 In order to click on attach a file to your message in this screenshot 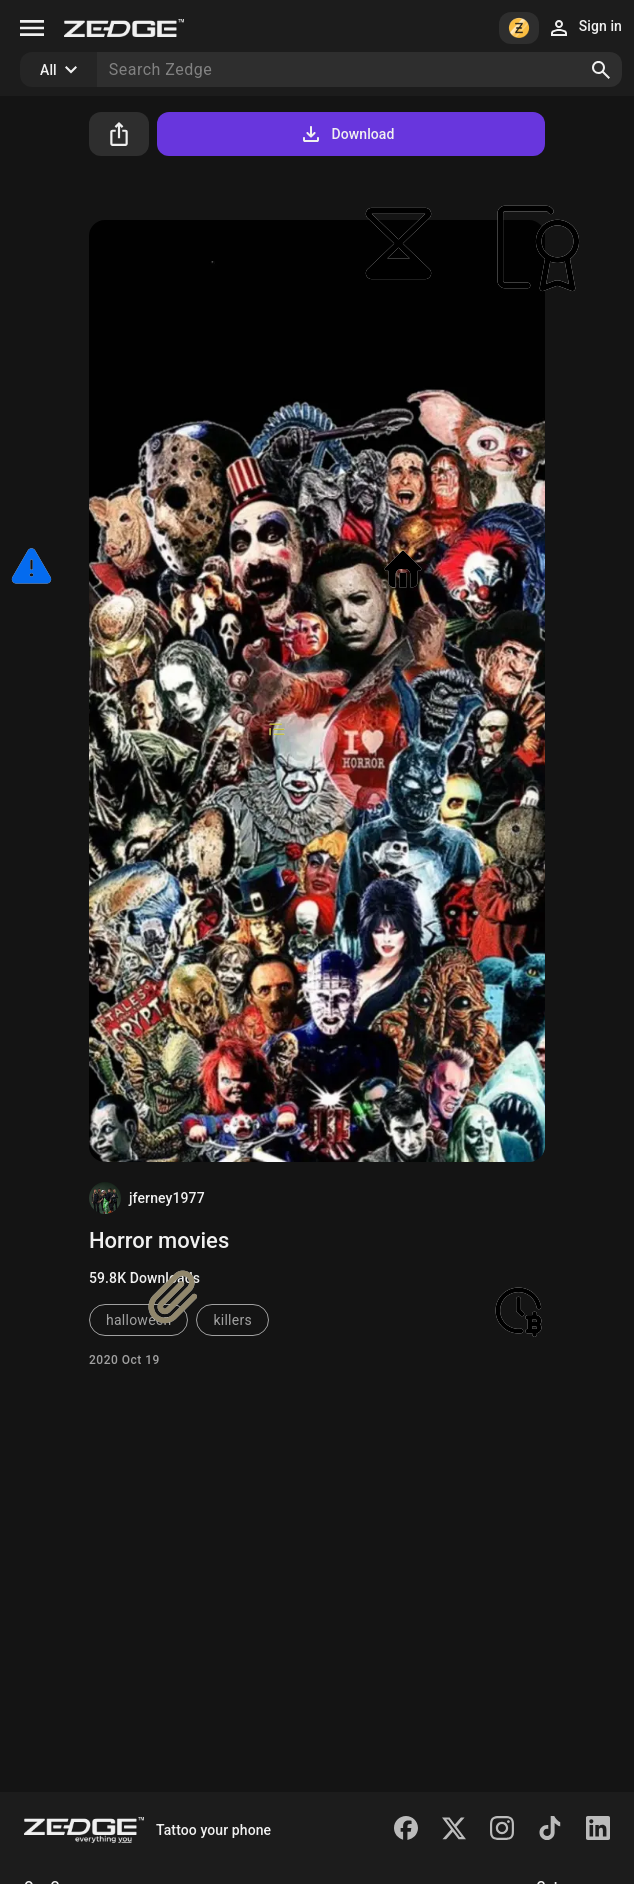, I will do `click(172, 1296)`.